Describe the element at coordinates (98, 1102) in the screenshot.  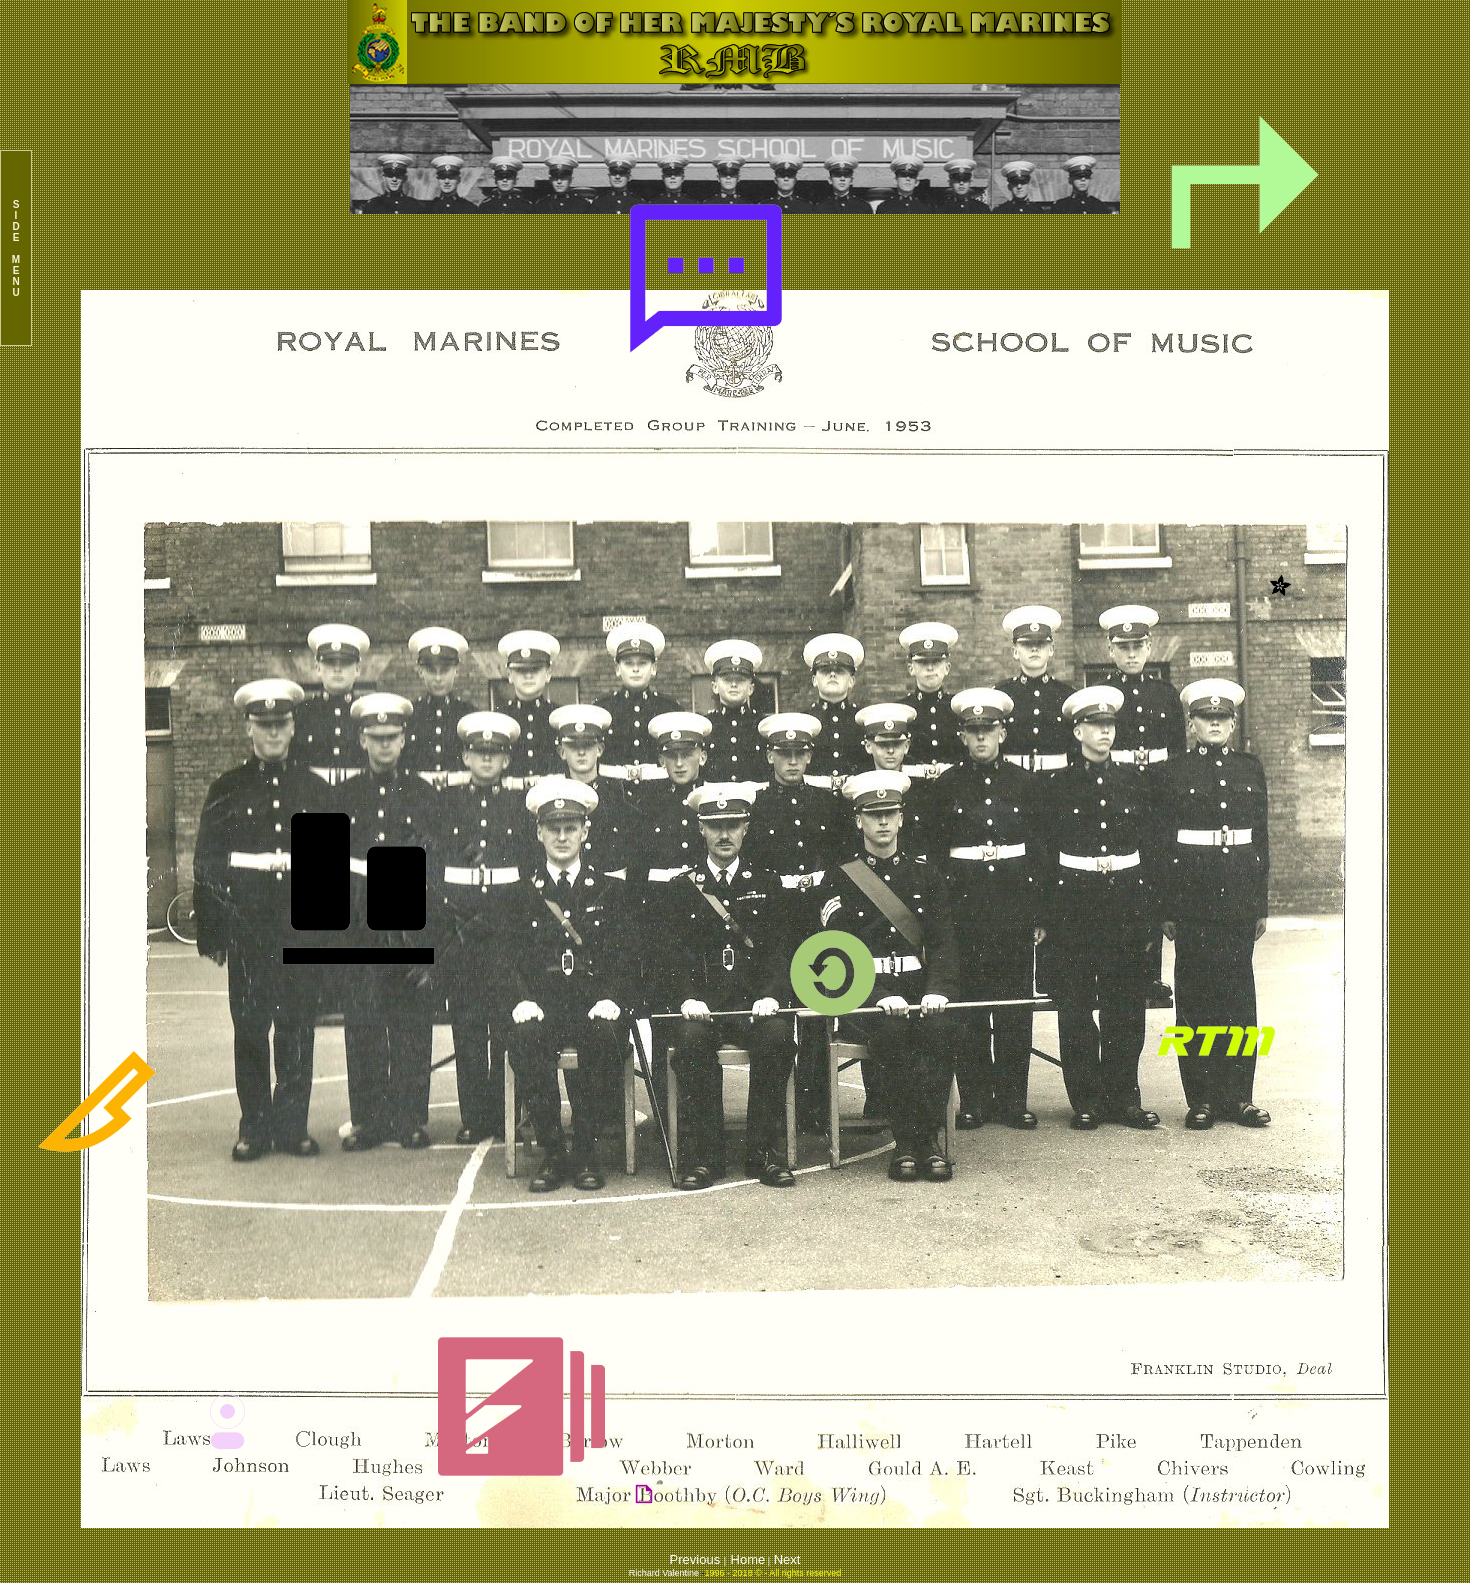
I see `slice or cut selected elements` at that location.